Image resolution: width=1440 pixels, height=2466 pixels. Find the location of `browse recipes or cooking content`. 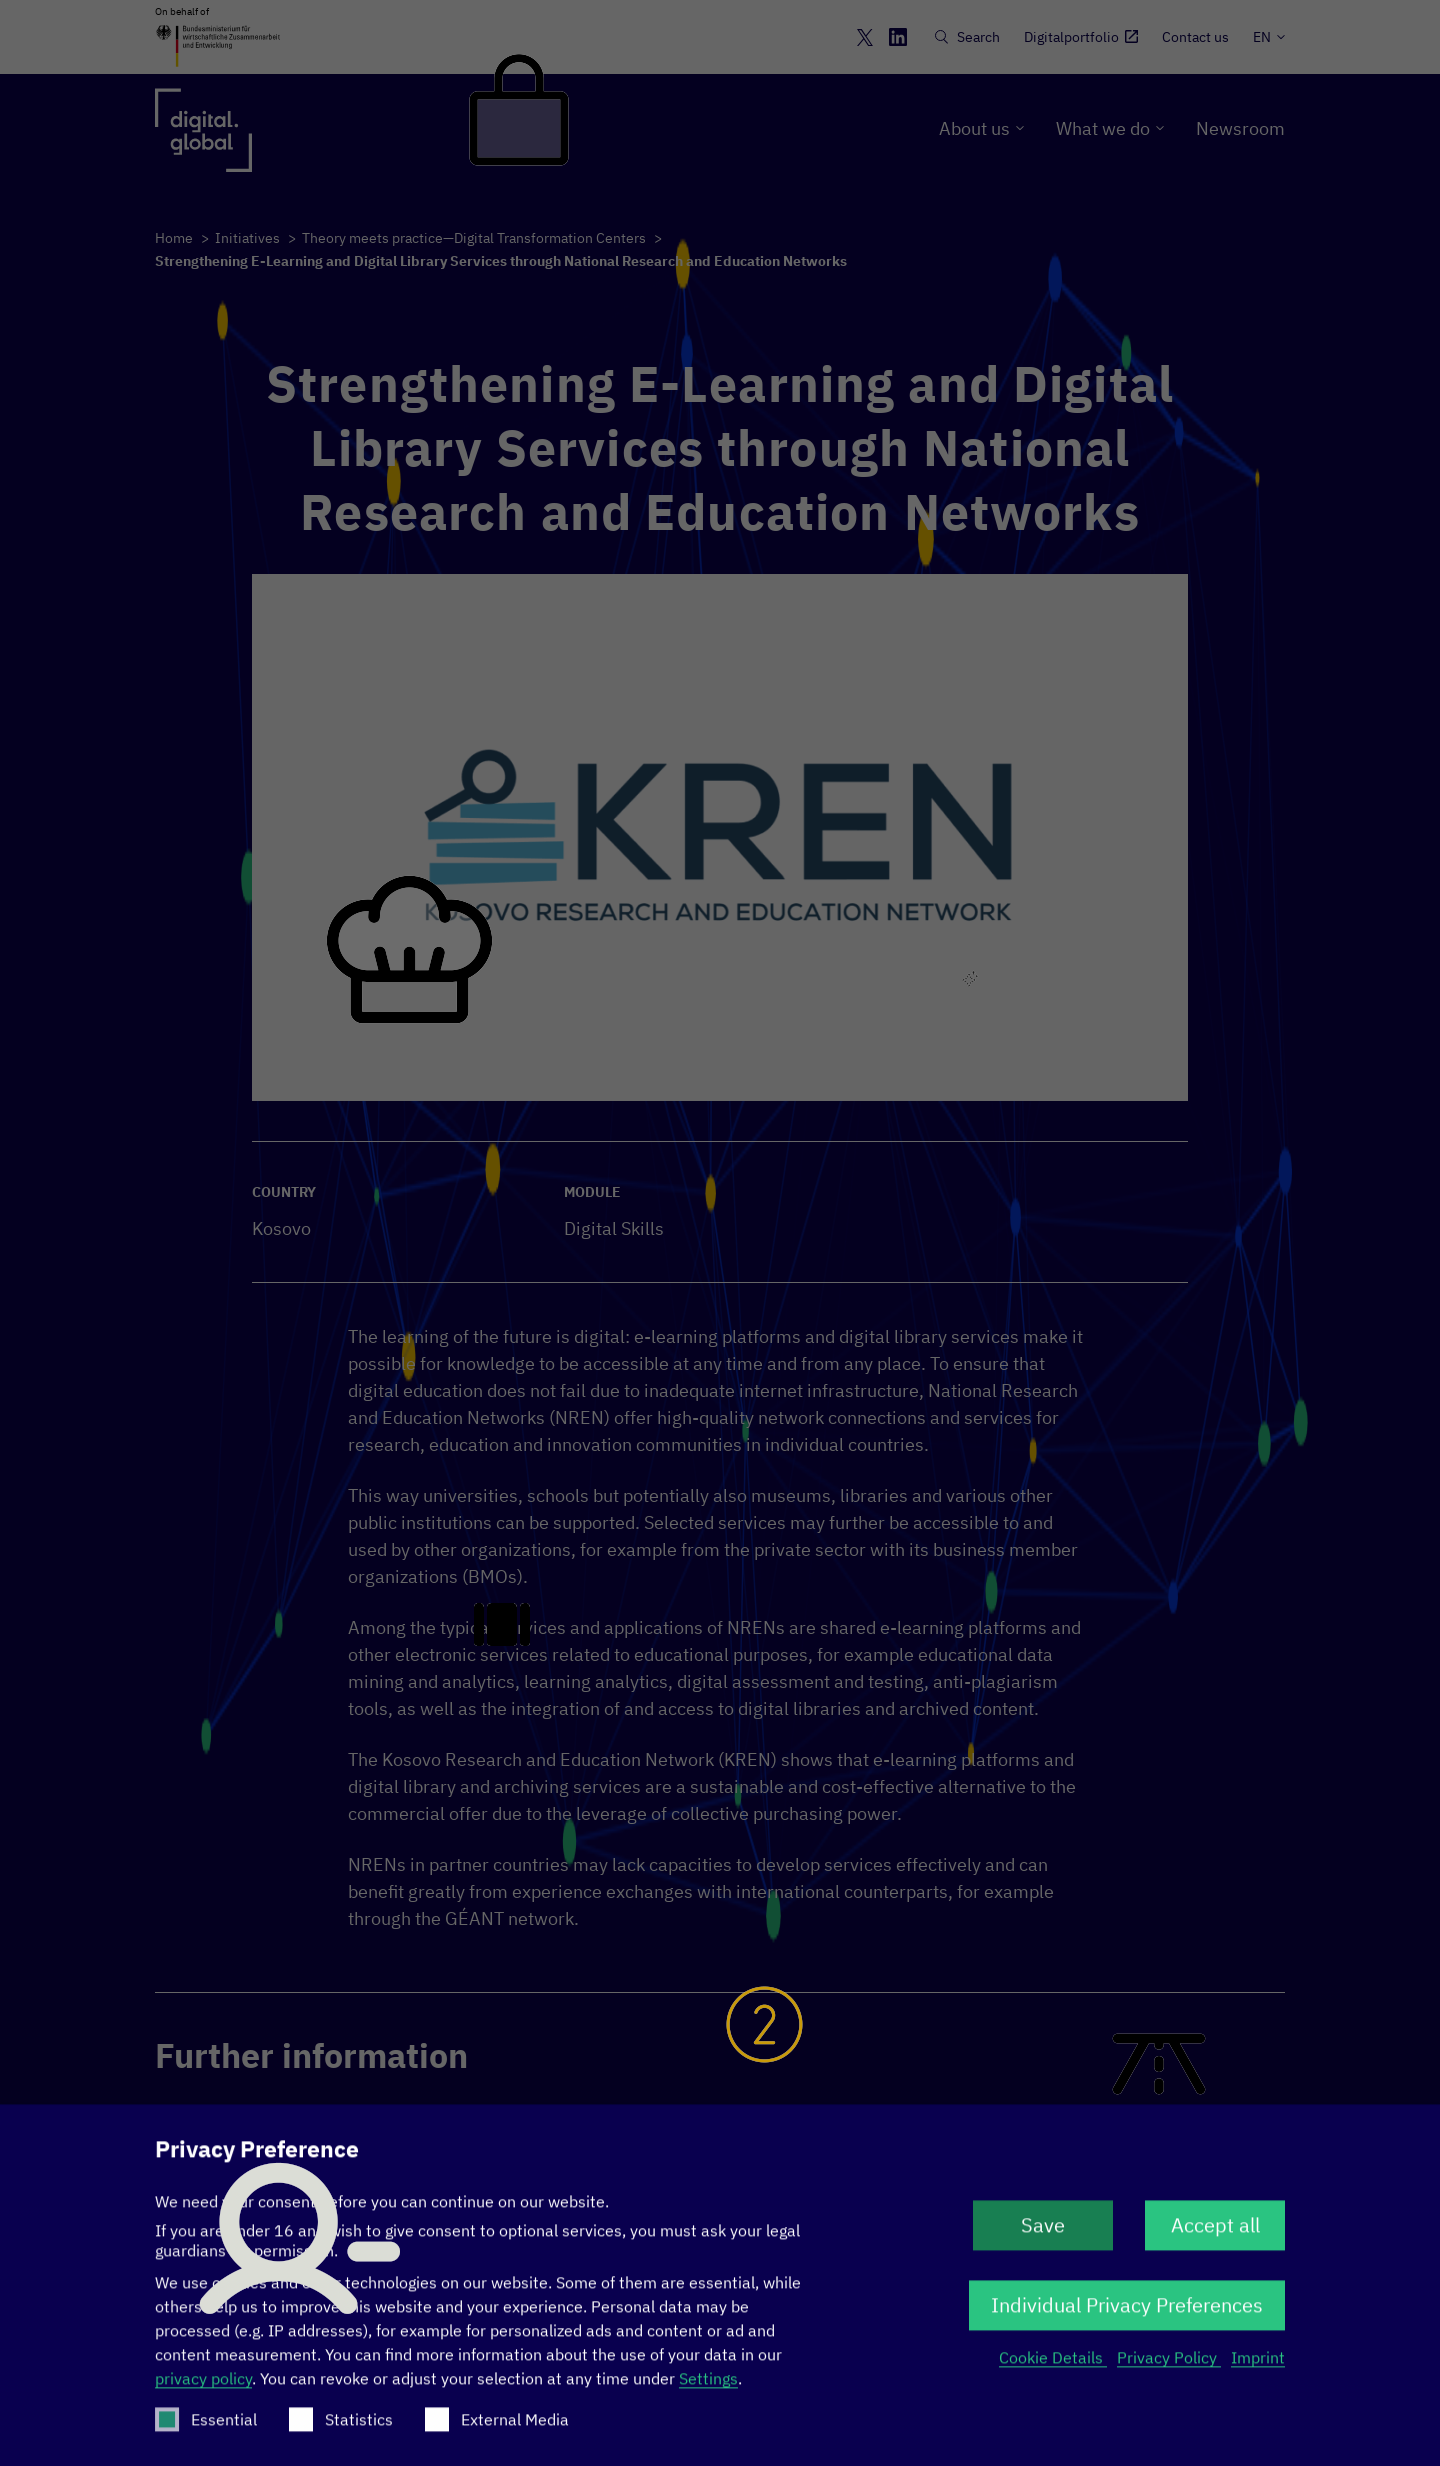

browse recipes or cooking content is located at coordinates (409, 952).